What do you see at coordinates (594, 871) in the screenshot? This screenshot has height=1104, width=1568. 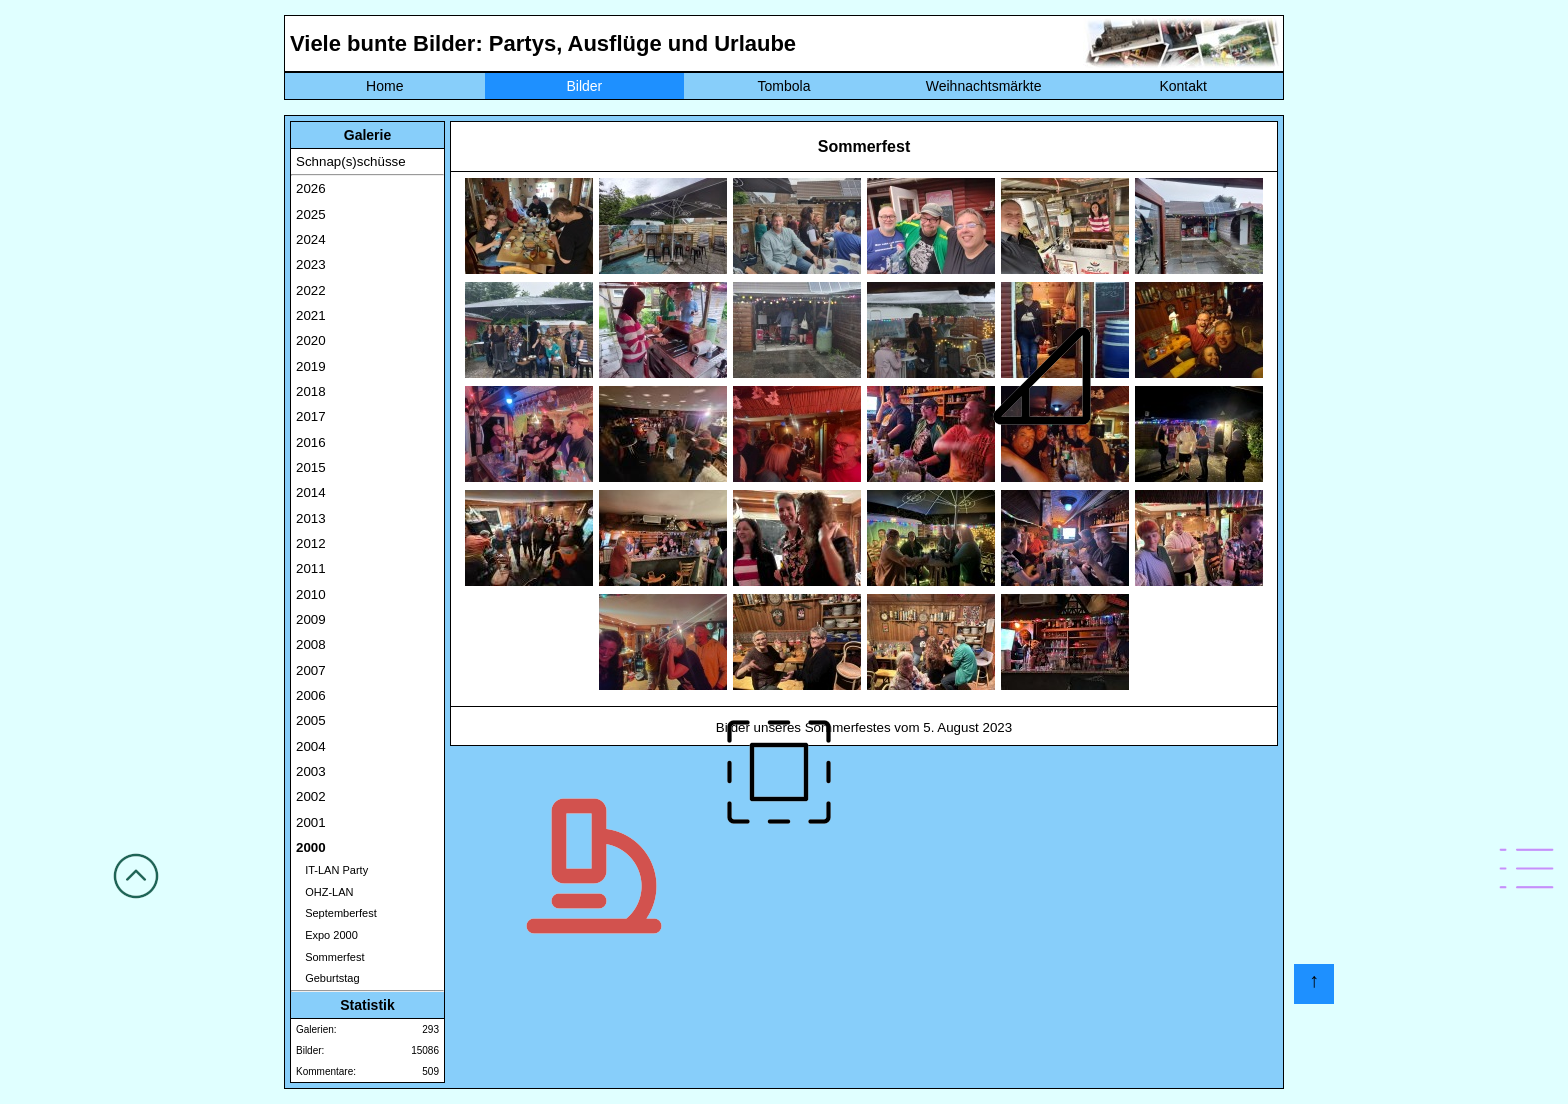 I see `access research or laboratory tools` at bounding box center [594, 871].